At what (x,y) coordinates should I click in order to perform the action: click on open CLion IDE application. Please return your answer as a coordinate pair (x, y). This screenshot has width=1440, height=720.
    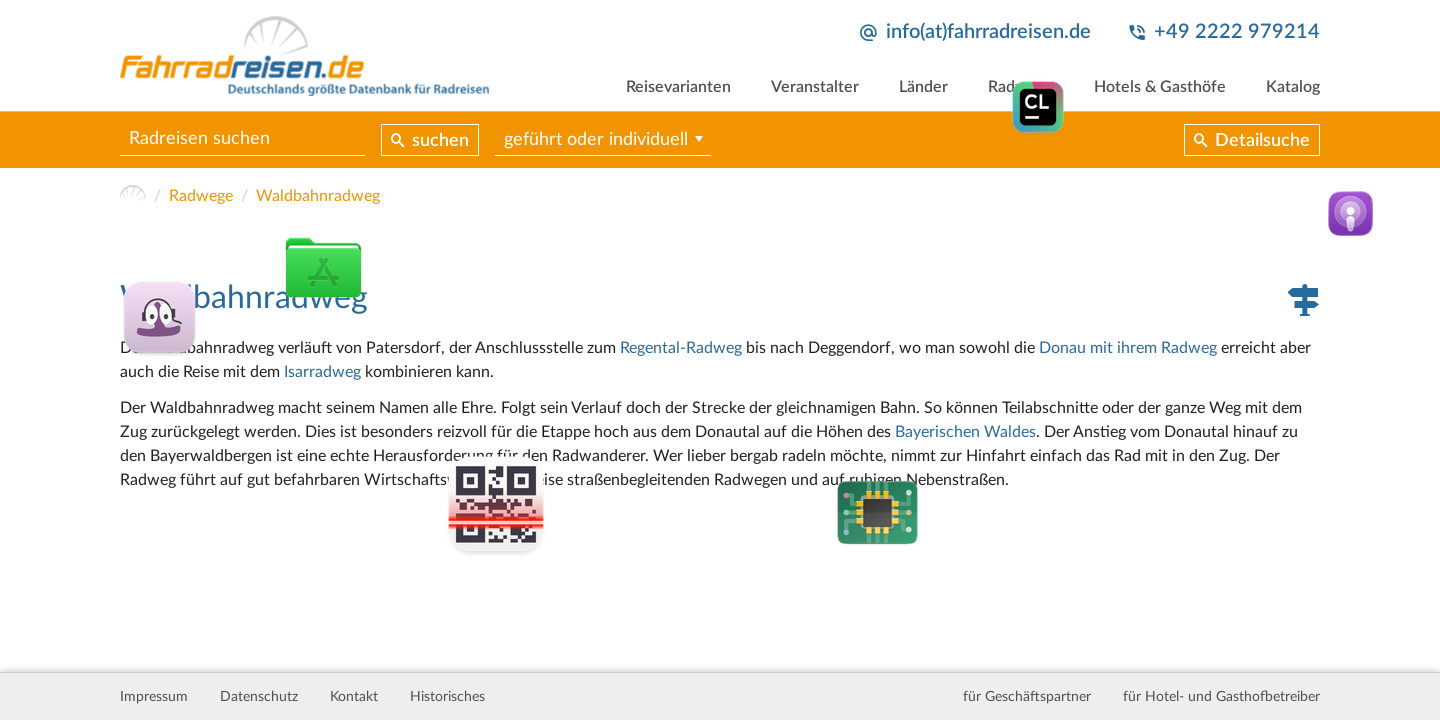
    Looking at the image, I should click on (1038, 107).